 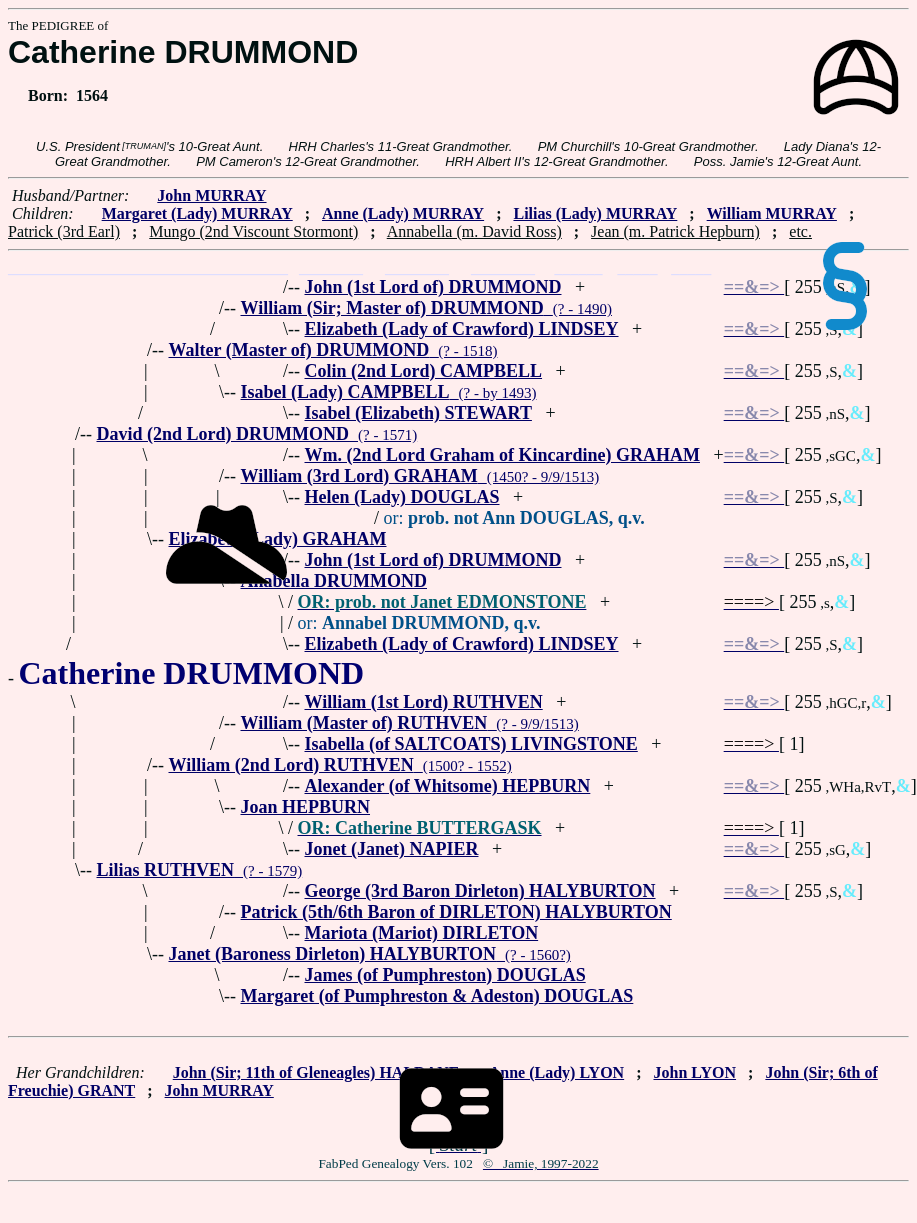 What do you see at coordinates (226, 547) in the screenshot?
I see `select western or cowboy theme` at bounding box center [226, 547].